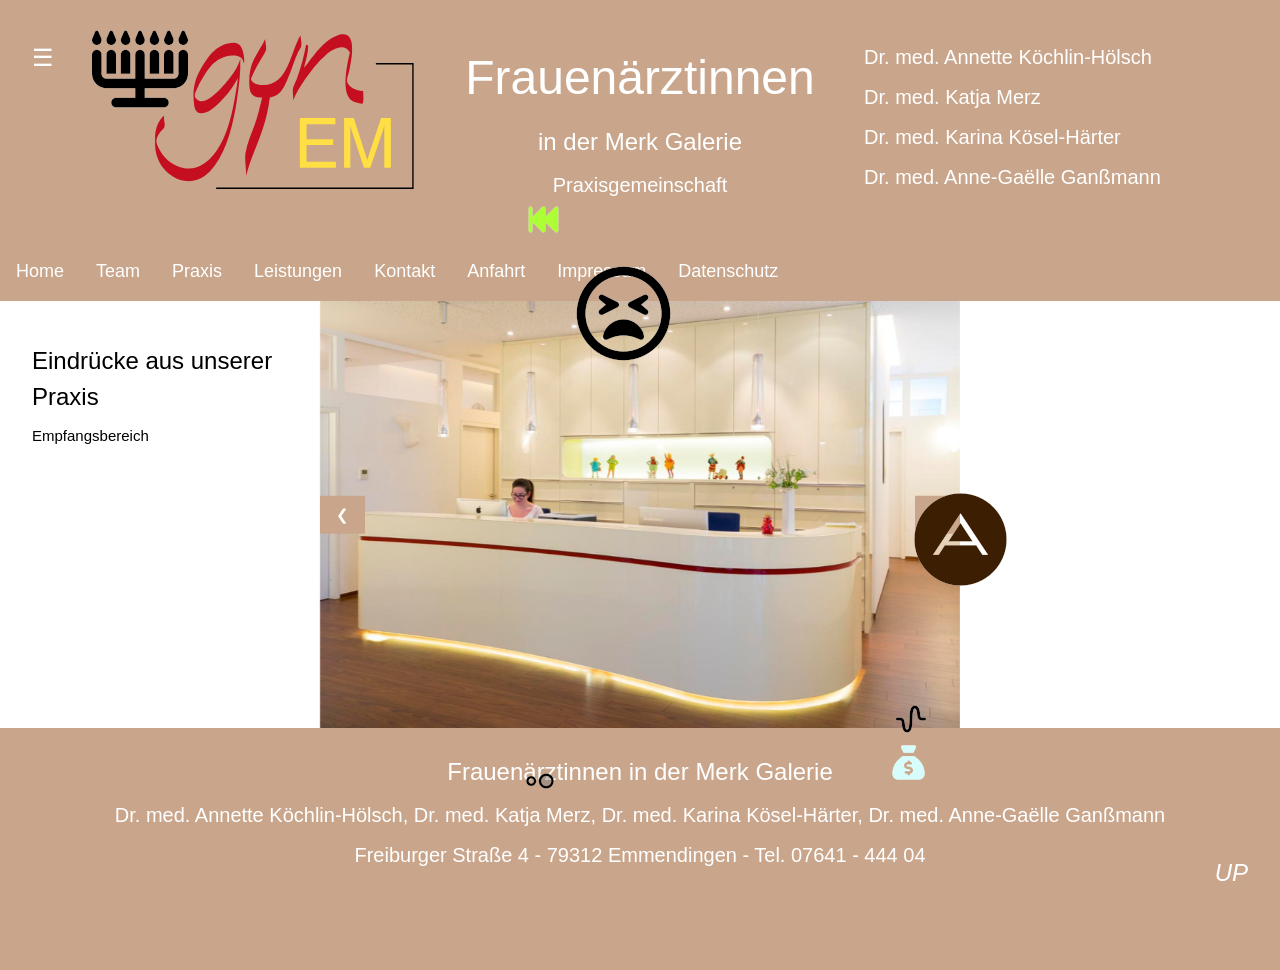 This screenshot has height=970, width=1280. Describe the element at coordinates (623, 313) in the screenshot. I see `indicates user fatigue or exhaustion status` at that location.